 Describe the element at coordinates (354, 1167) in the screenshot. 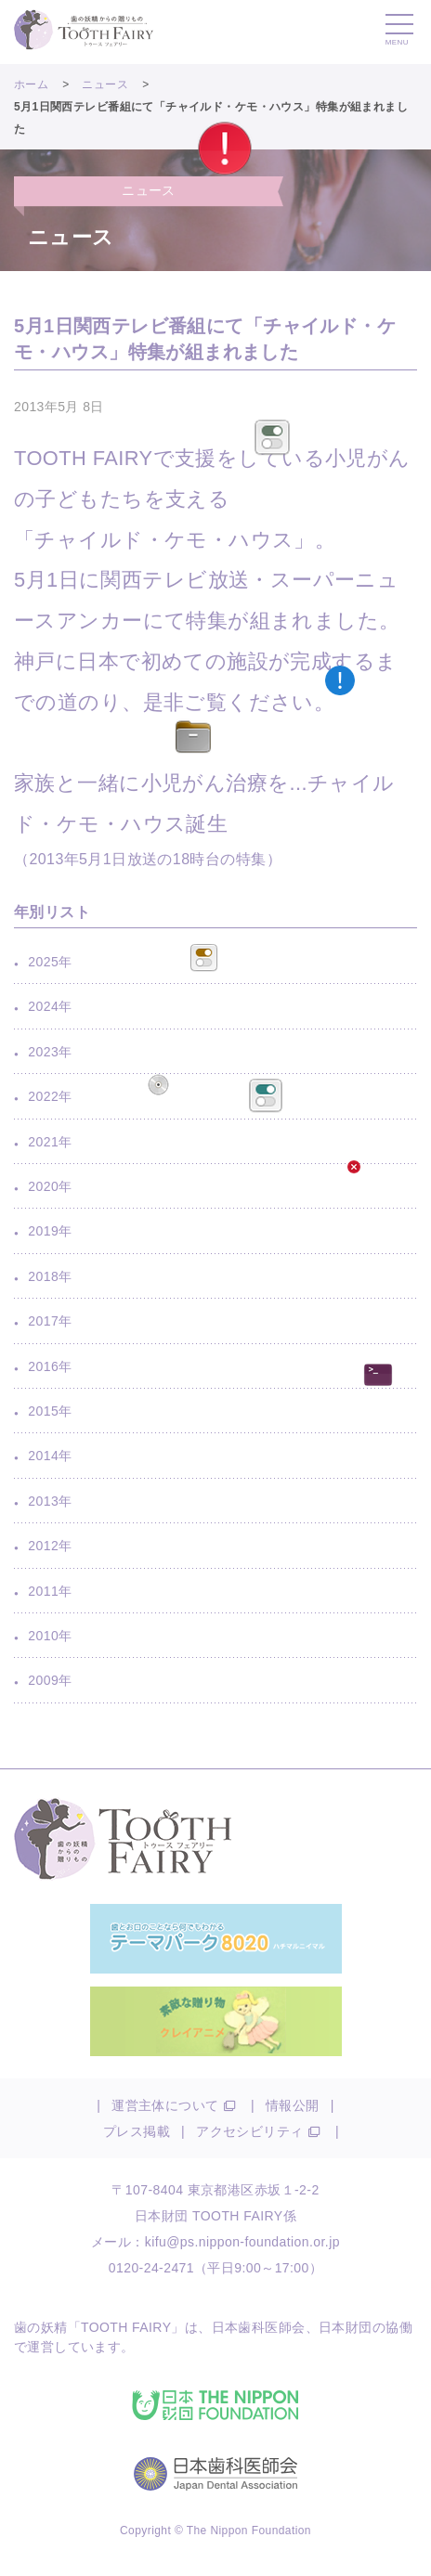

I see `cancel the current action or operation` at that location.